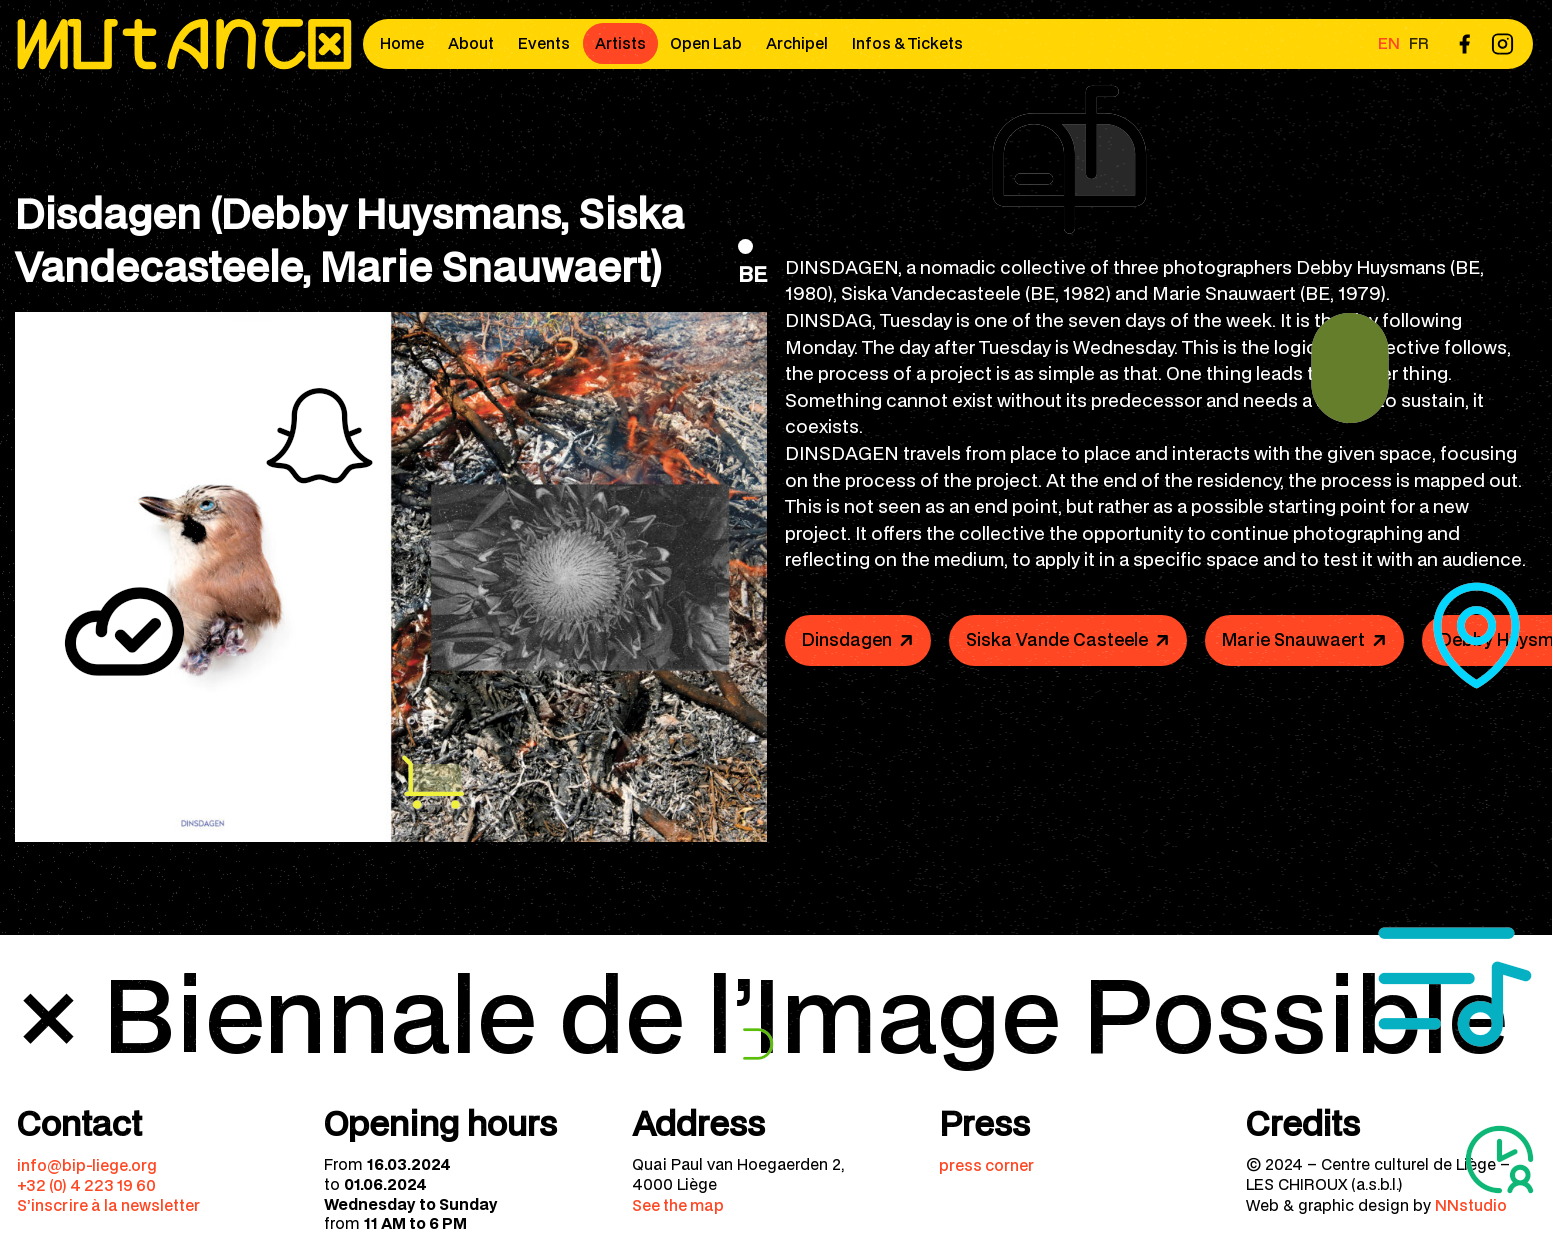 This screenshot has width=1552, height=1249. Describe the element at coordinates (1476, 633) in the screenshot. I see `view or set a location on the map` at that location.